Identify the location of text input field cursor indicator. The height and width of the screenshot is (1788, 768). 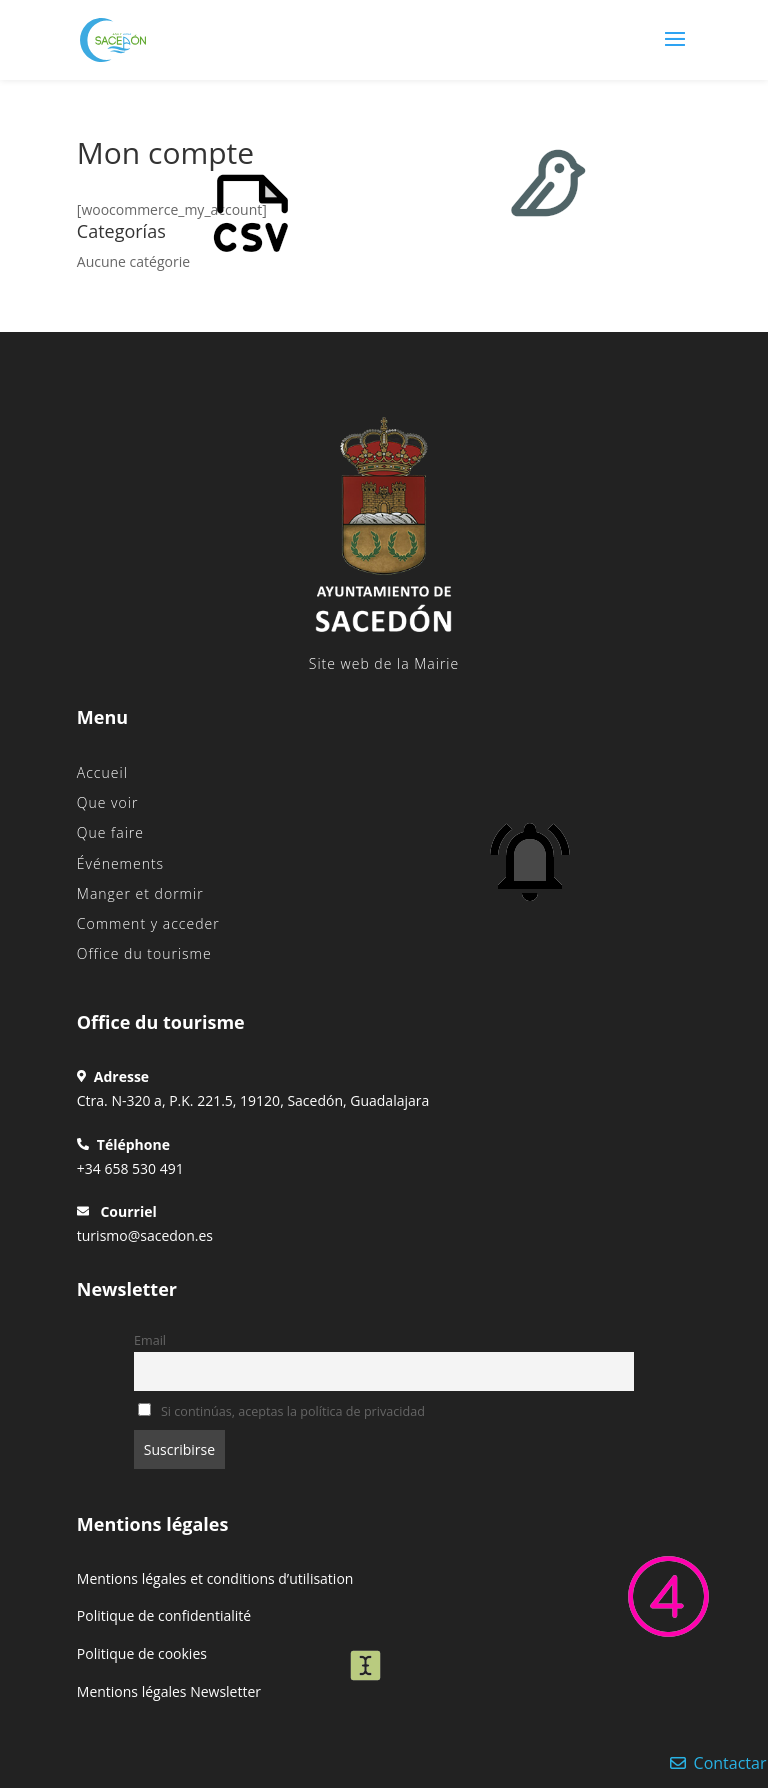
(365, 1665).